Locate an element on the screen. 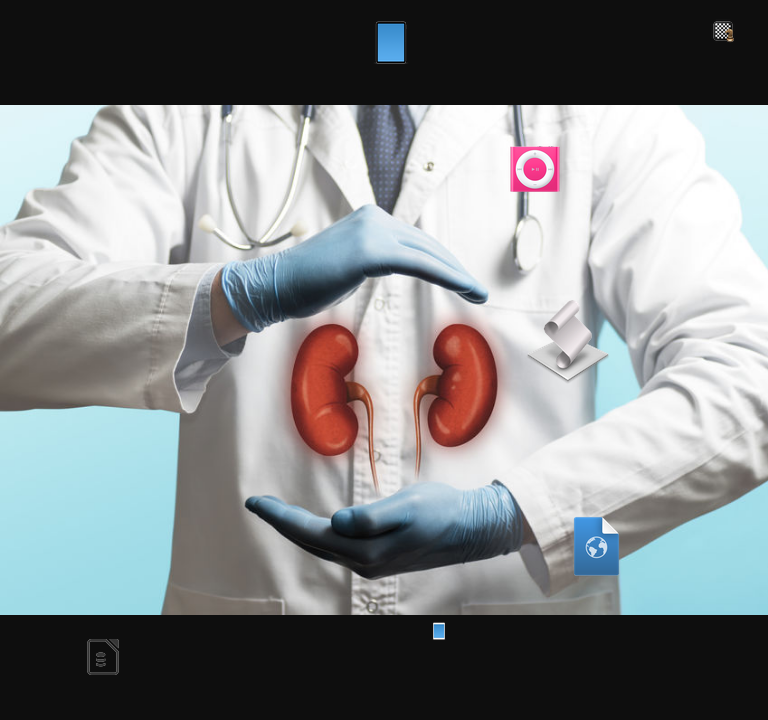  open the chess game application is located at coordinates (723, 31).